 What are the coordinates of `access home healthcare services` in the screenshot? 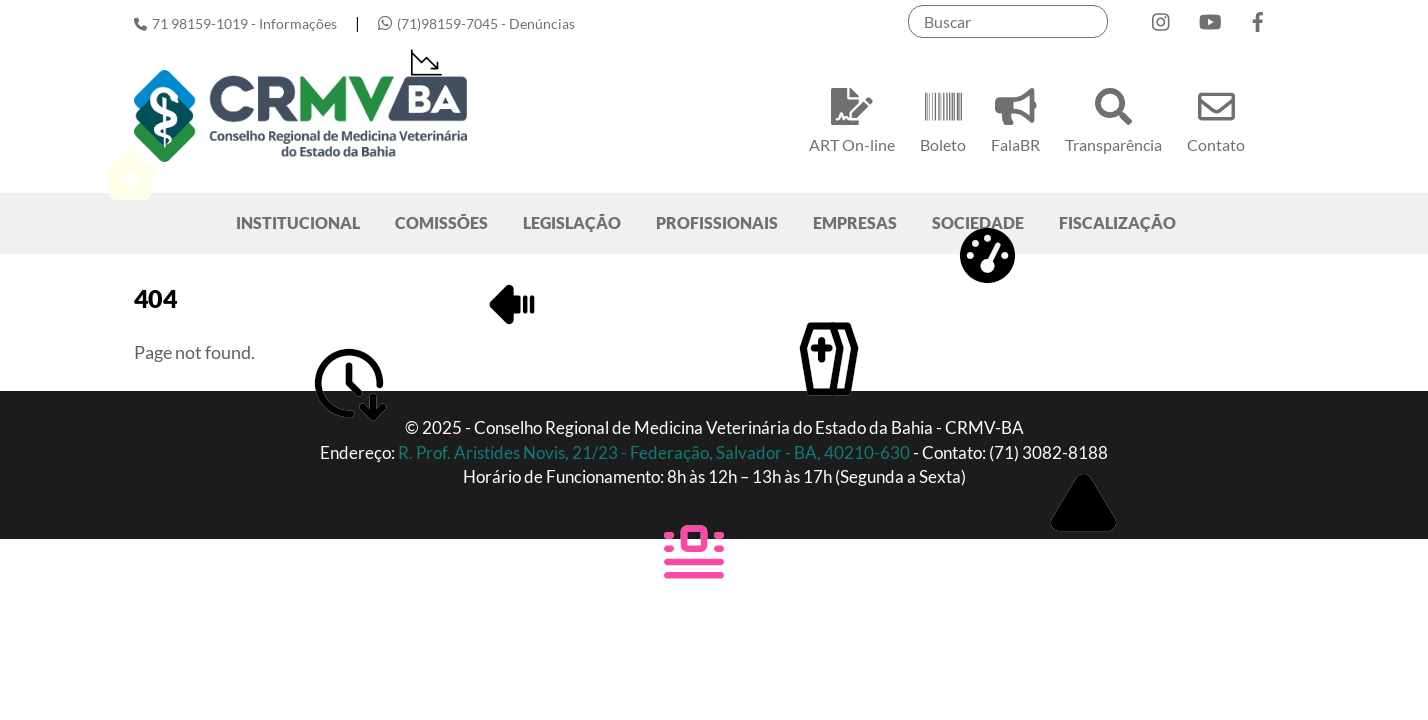 It's located at (130, 174).